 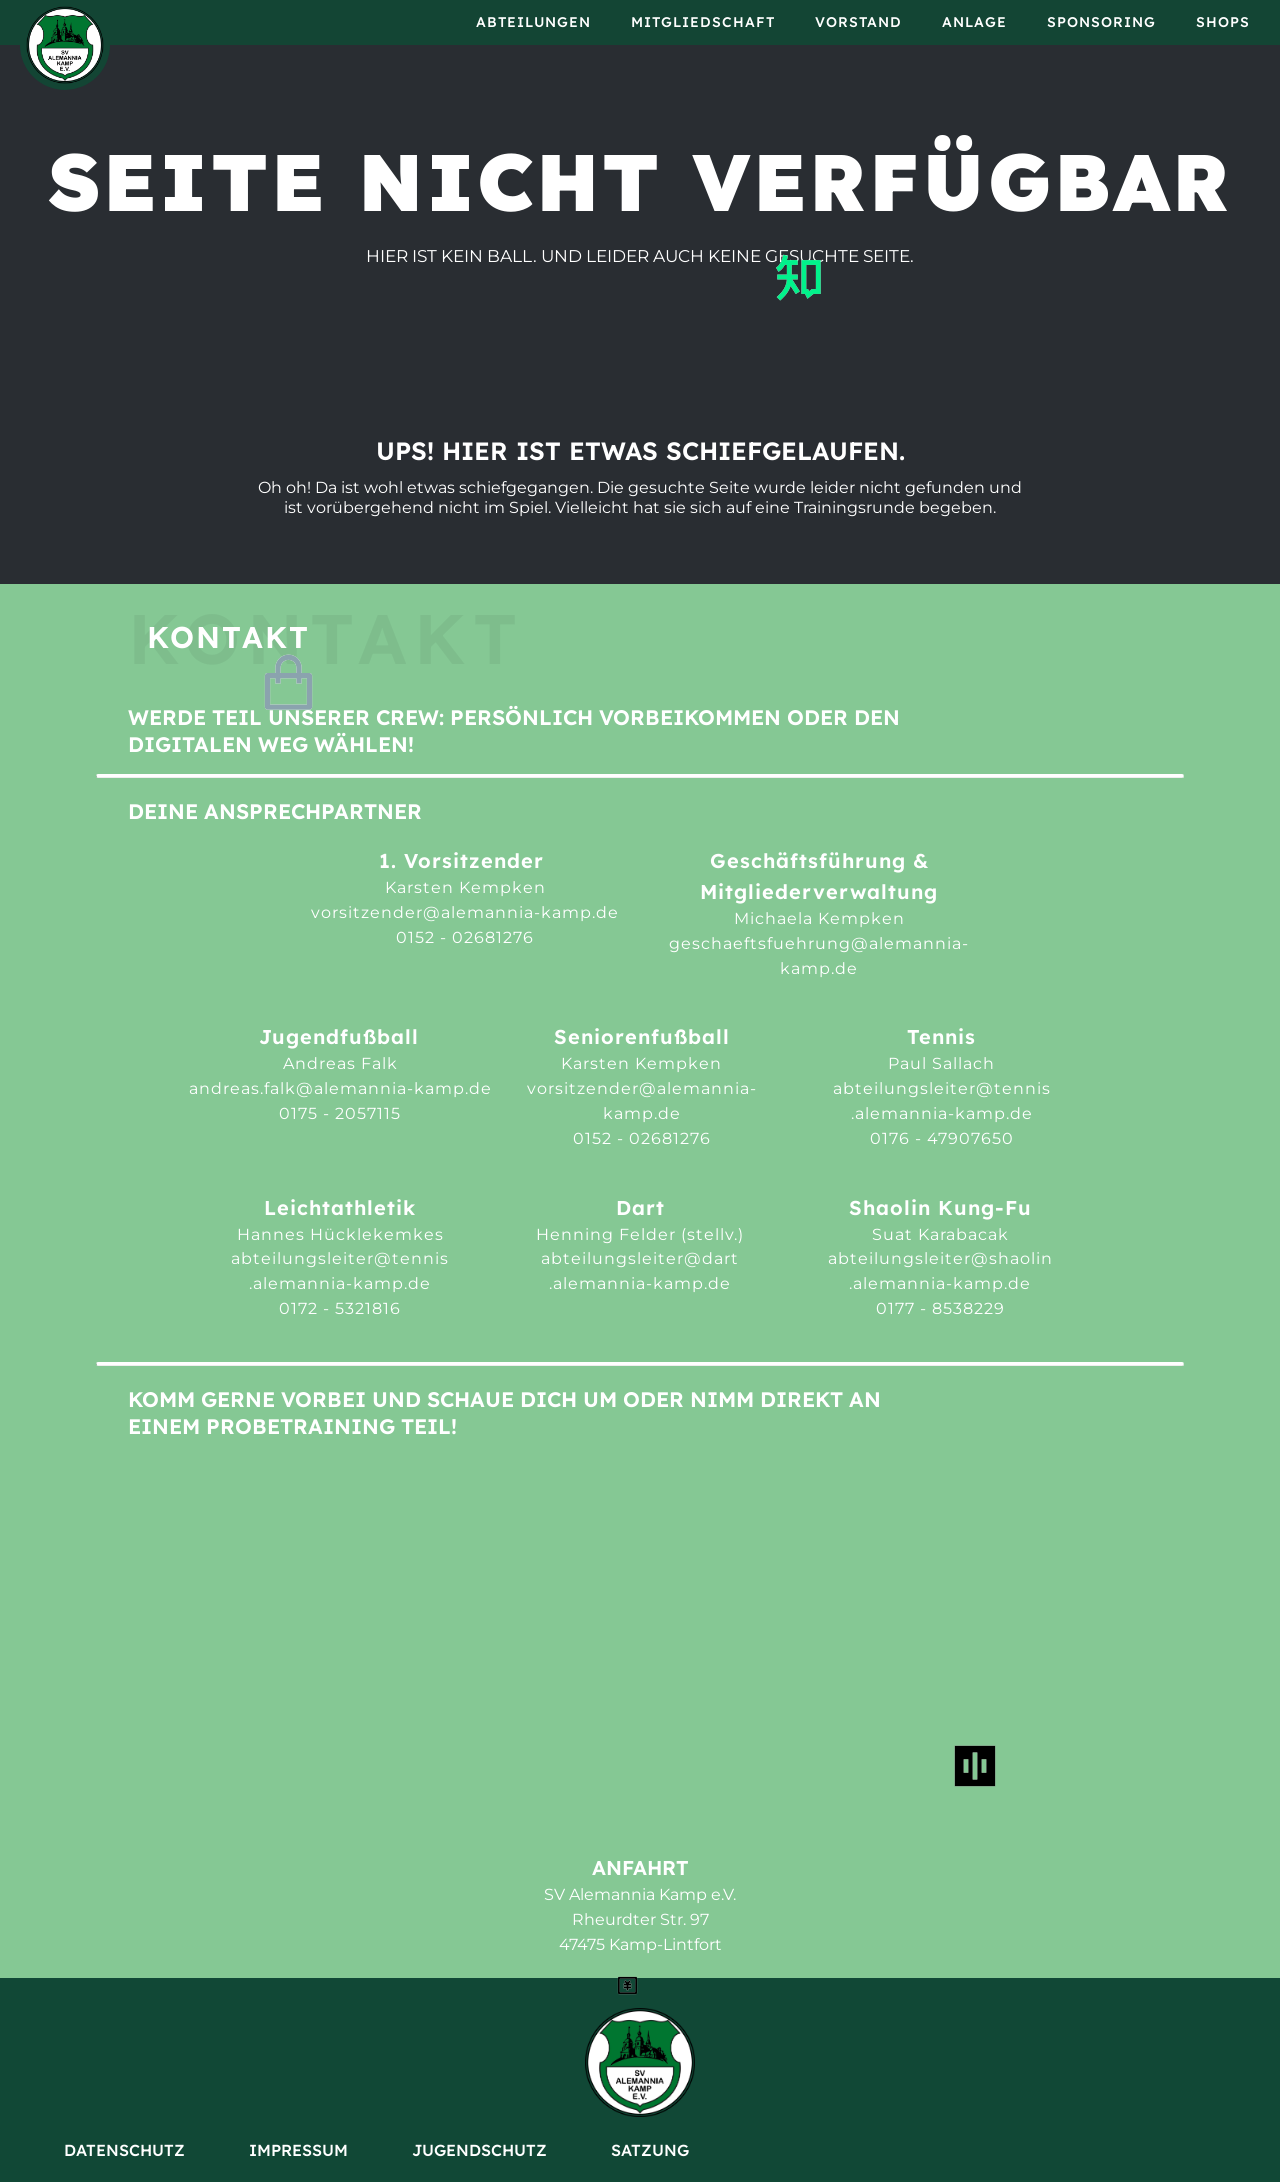 What do you see at coordinates (799, 277) in the screenshot?
I see `open zhihu app` at bounding box center [799, 277].